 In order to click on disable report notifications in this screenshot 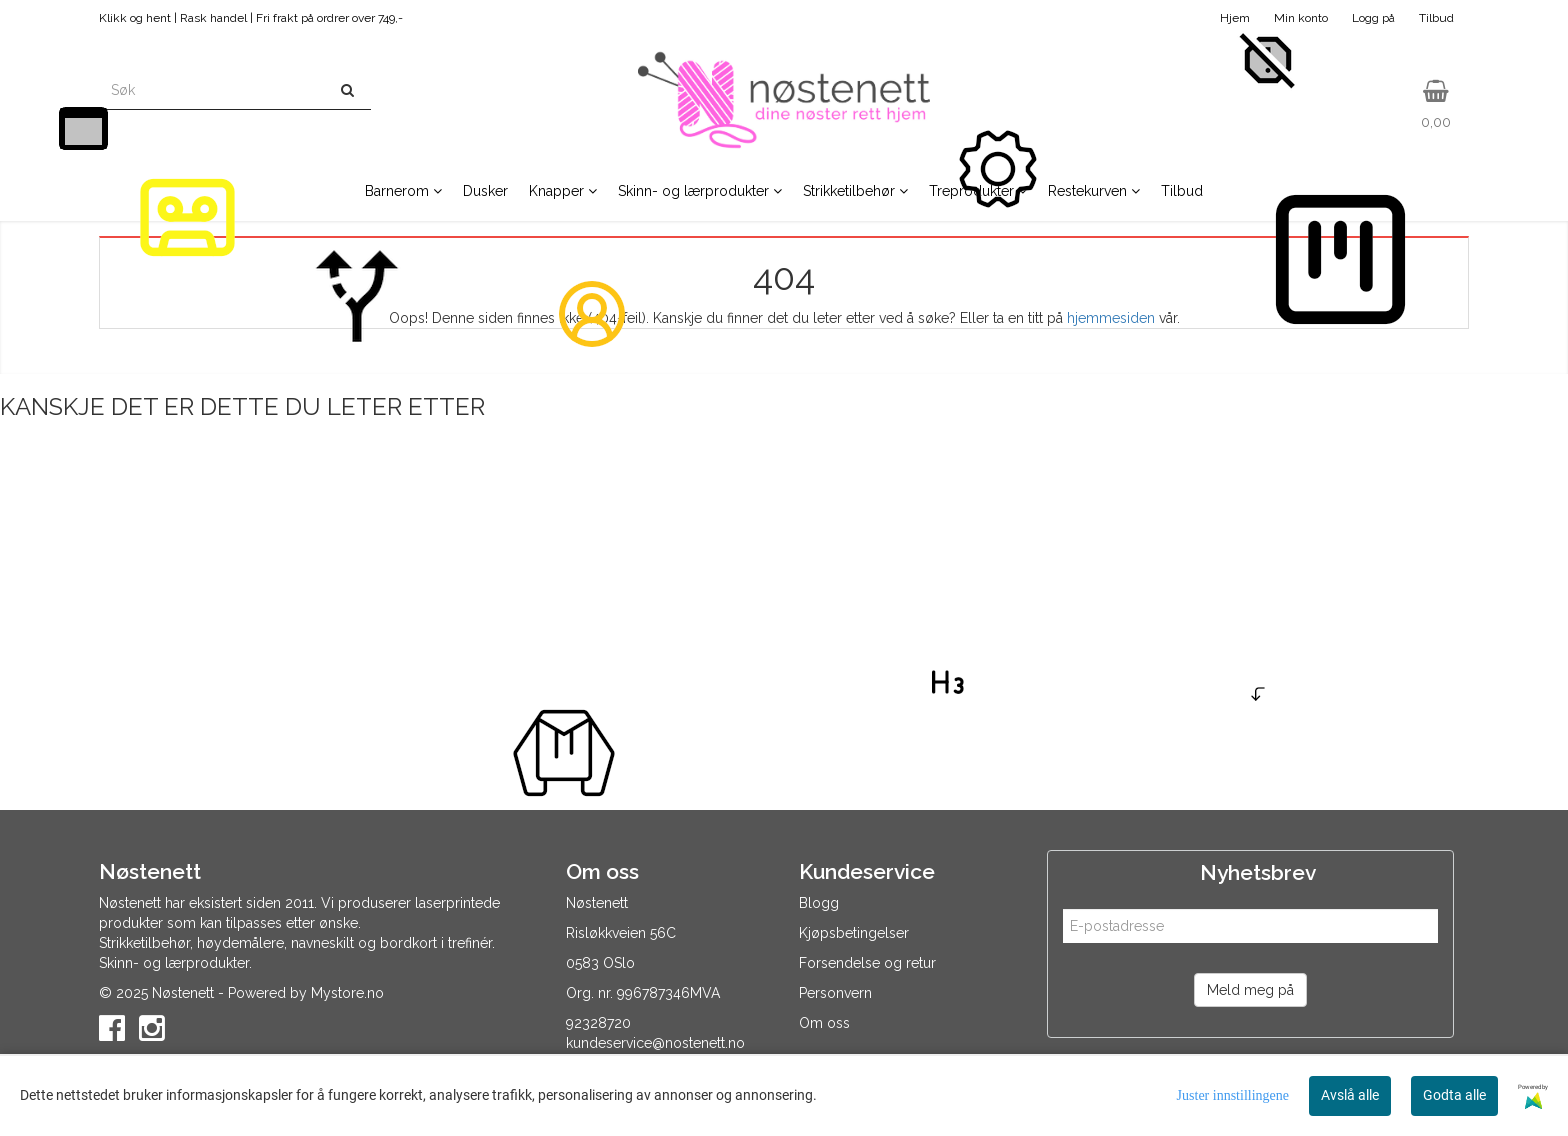, I will do `click(1268, 60)`.